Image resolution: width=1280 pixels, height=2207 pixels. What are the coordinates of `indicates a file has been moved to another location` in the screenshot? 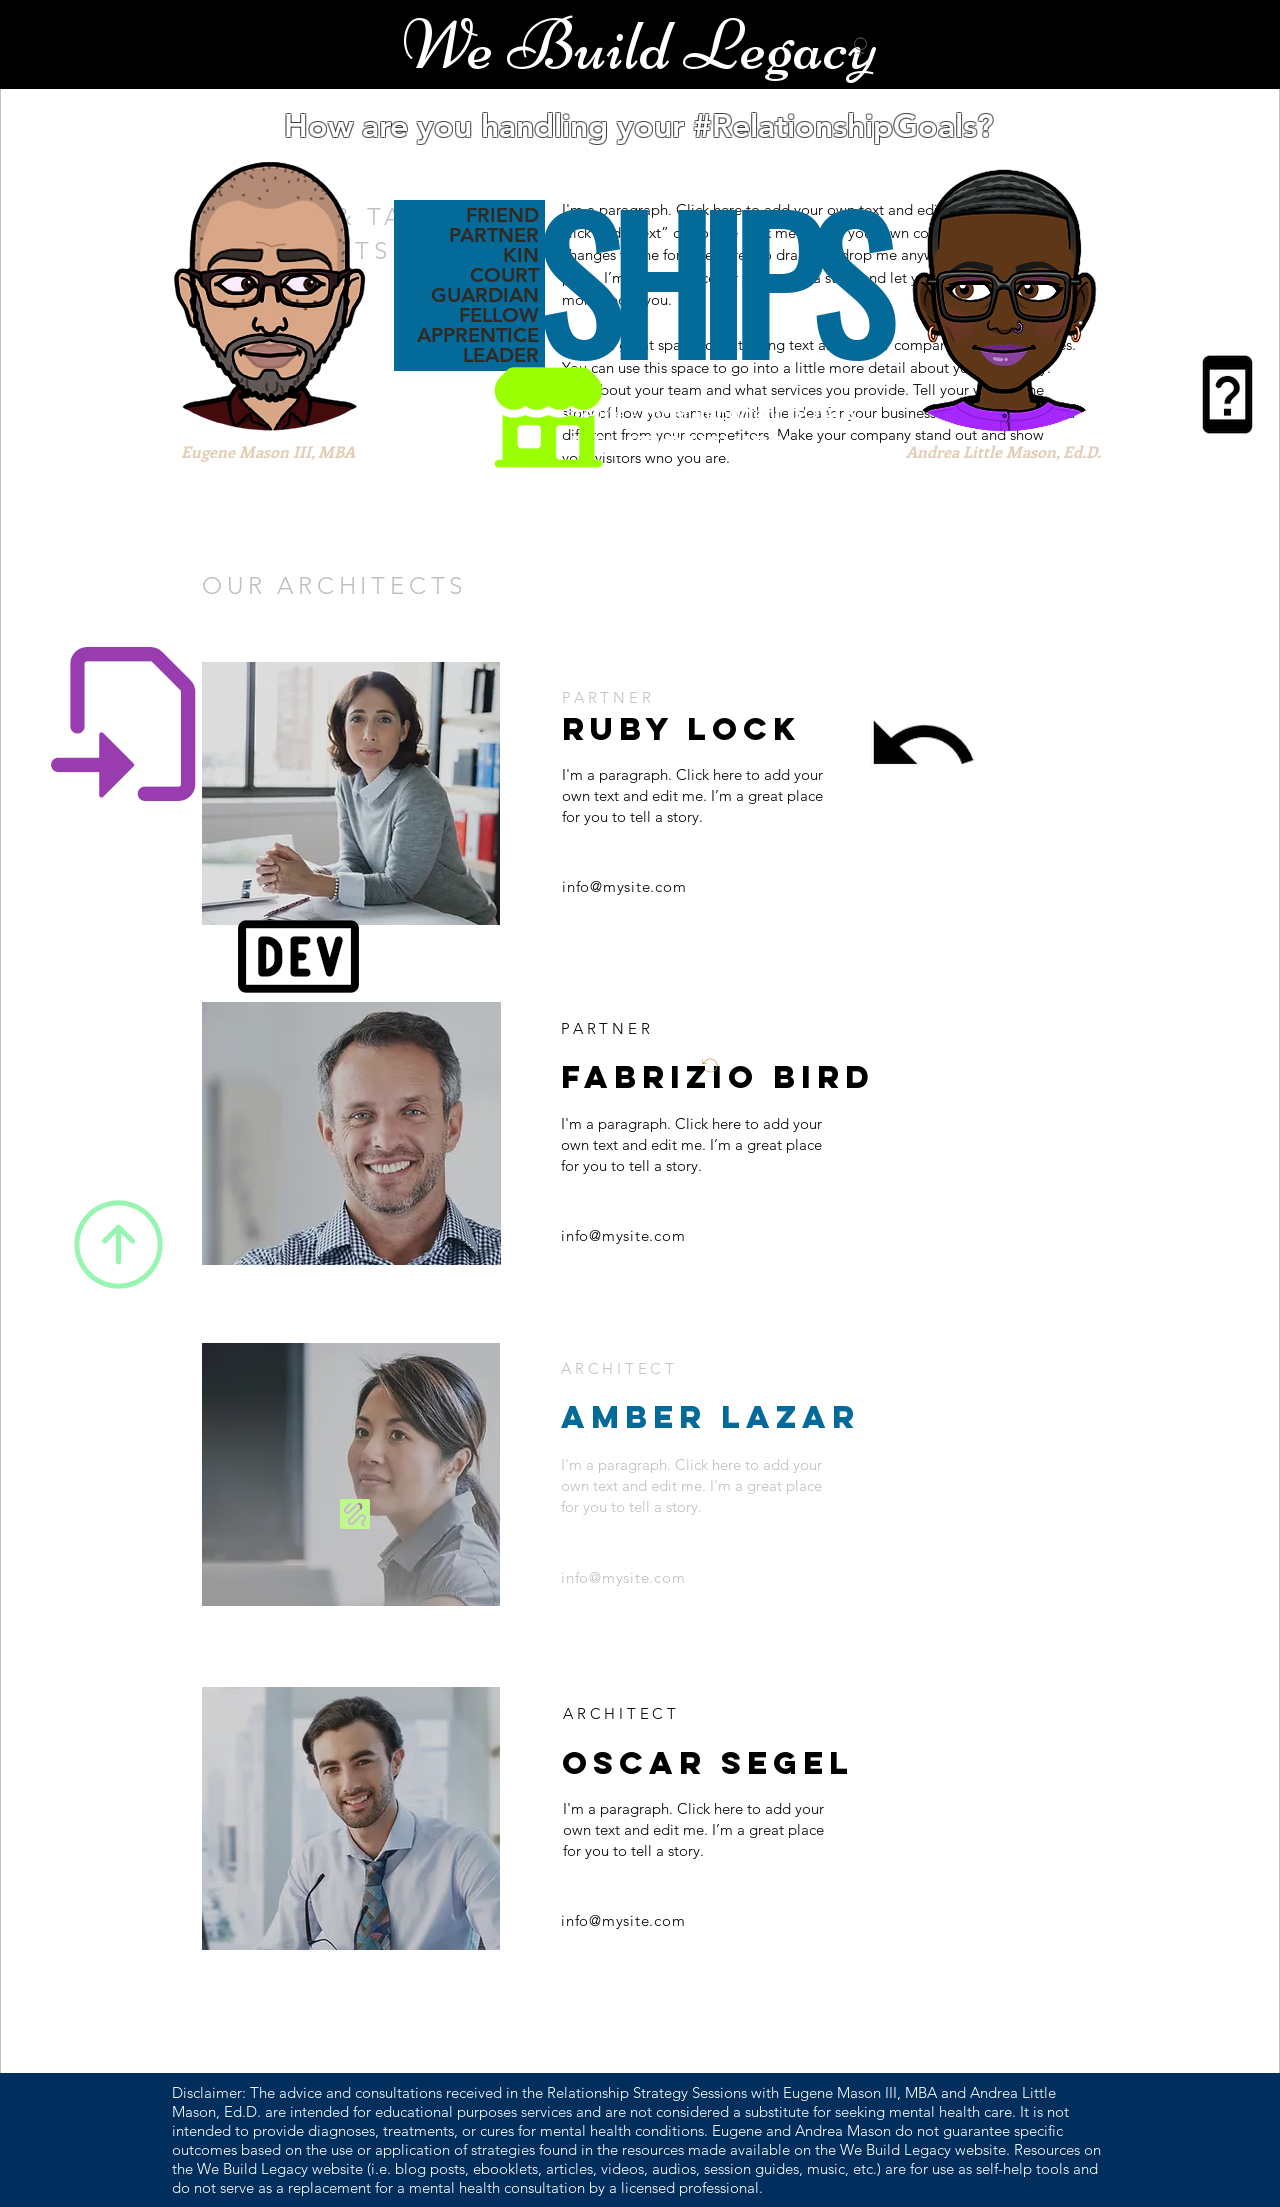 It's located at (128, 724).